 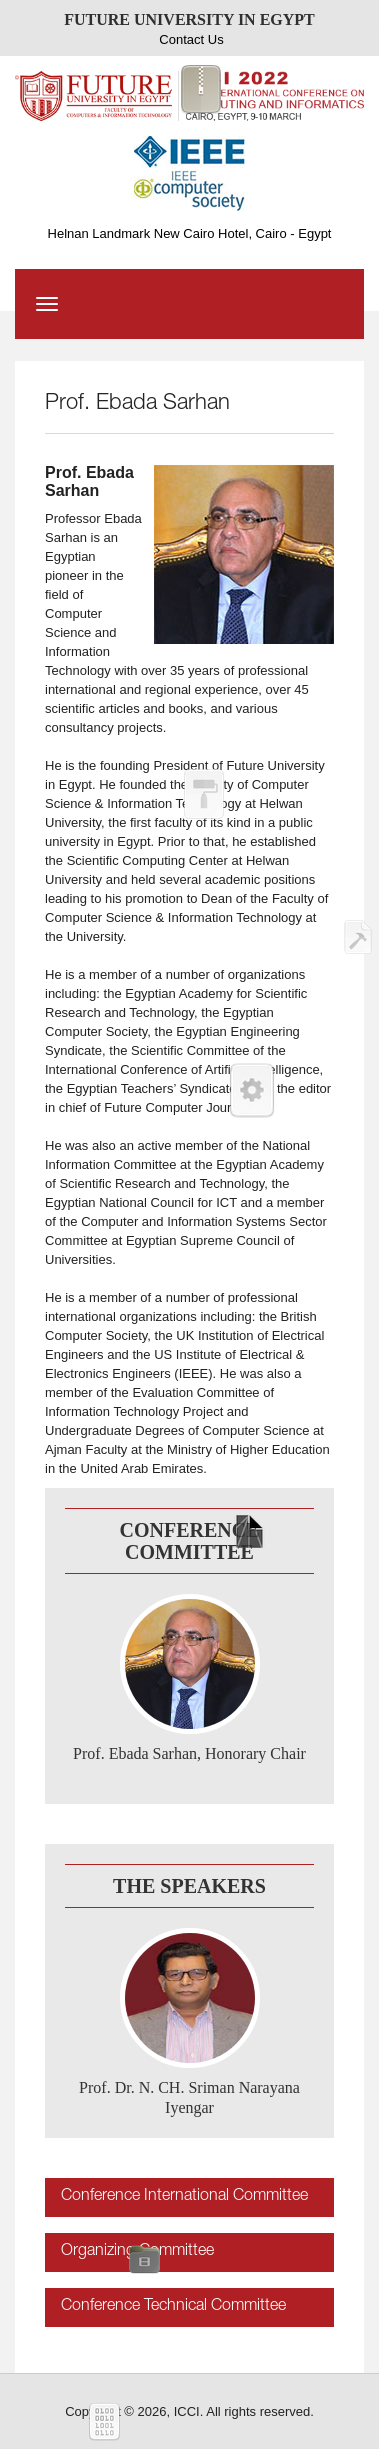 I want to click on indicates a Windows executable or downloadable program file, so click(x=104, y=2421).